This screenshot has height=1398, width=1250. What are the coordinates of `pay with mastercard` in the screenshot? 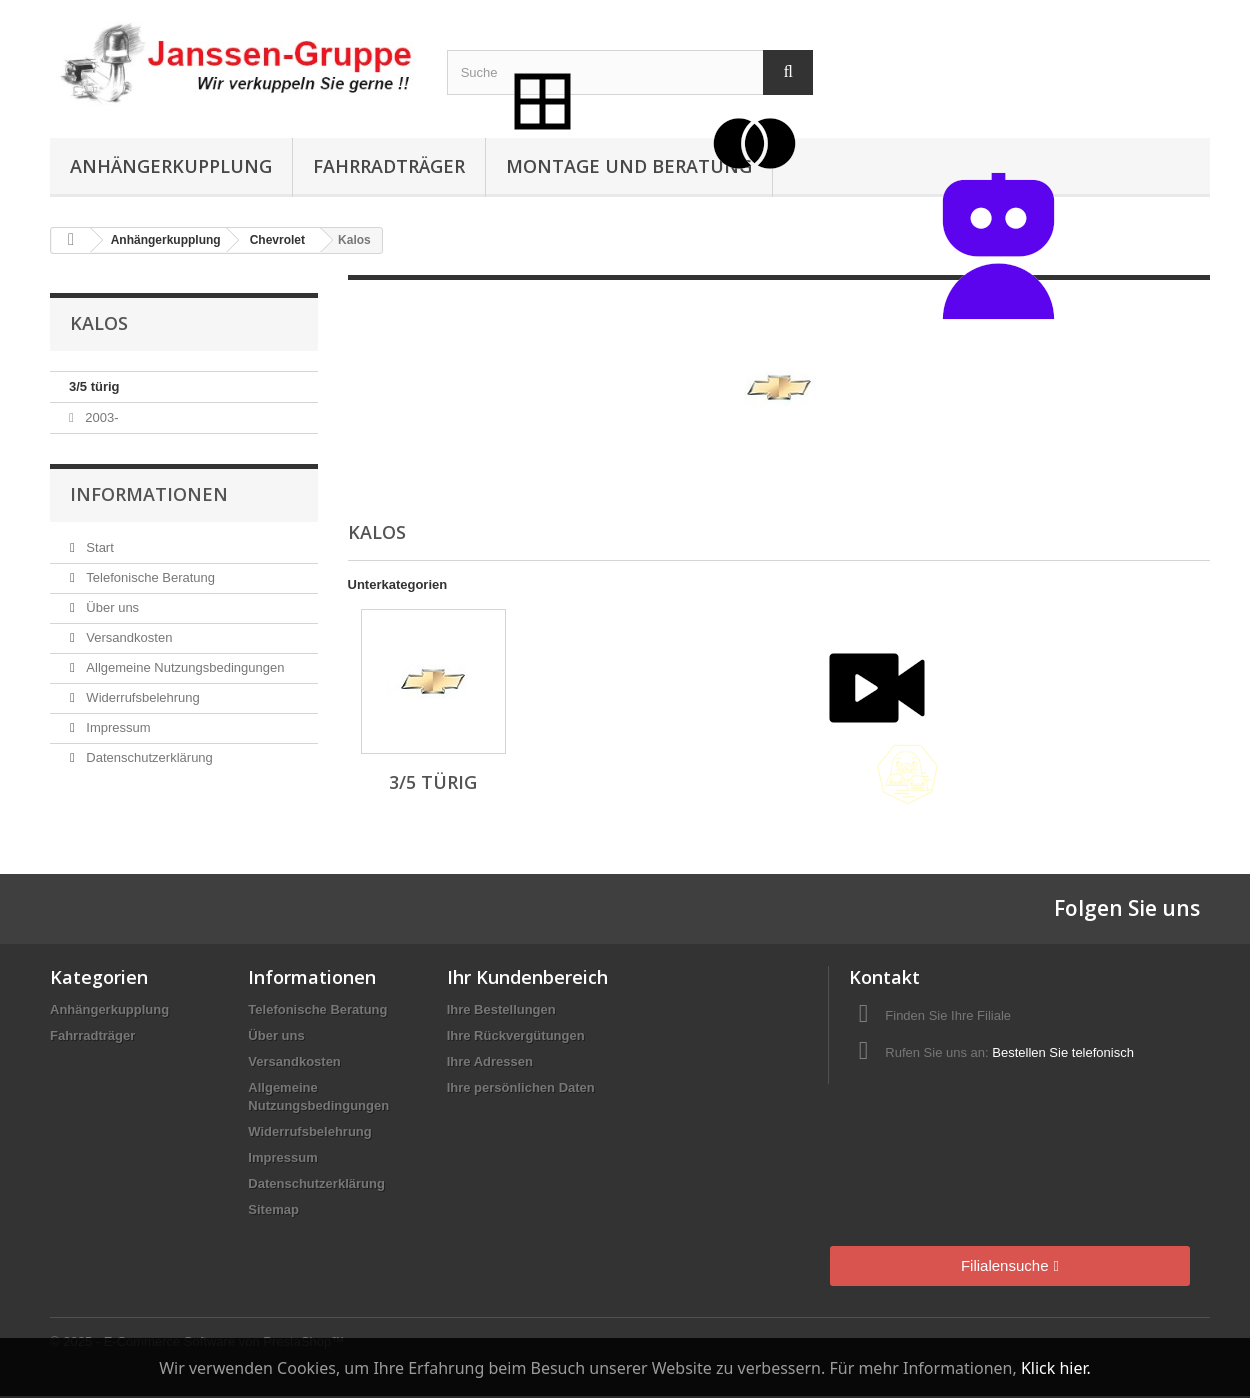 It's located at (754, 143).